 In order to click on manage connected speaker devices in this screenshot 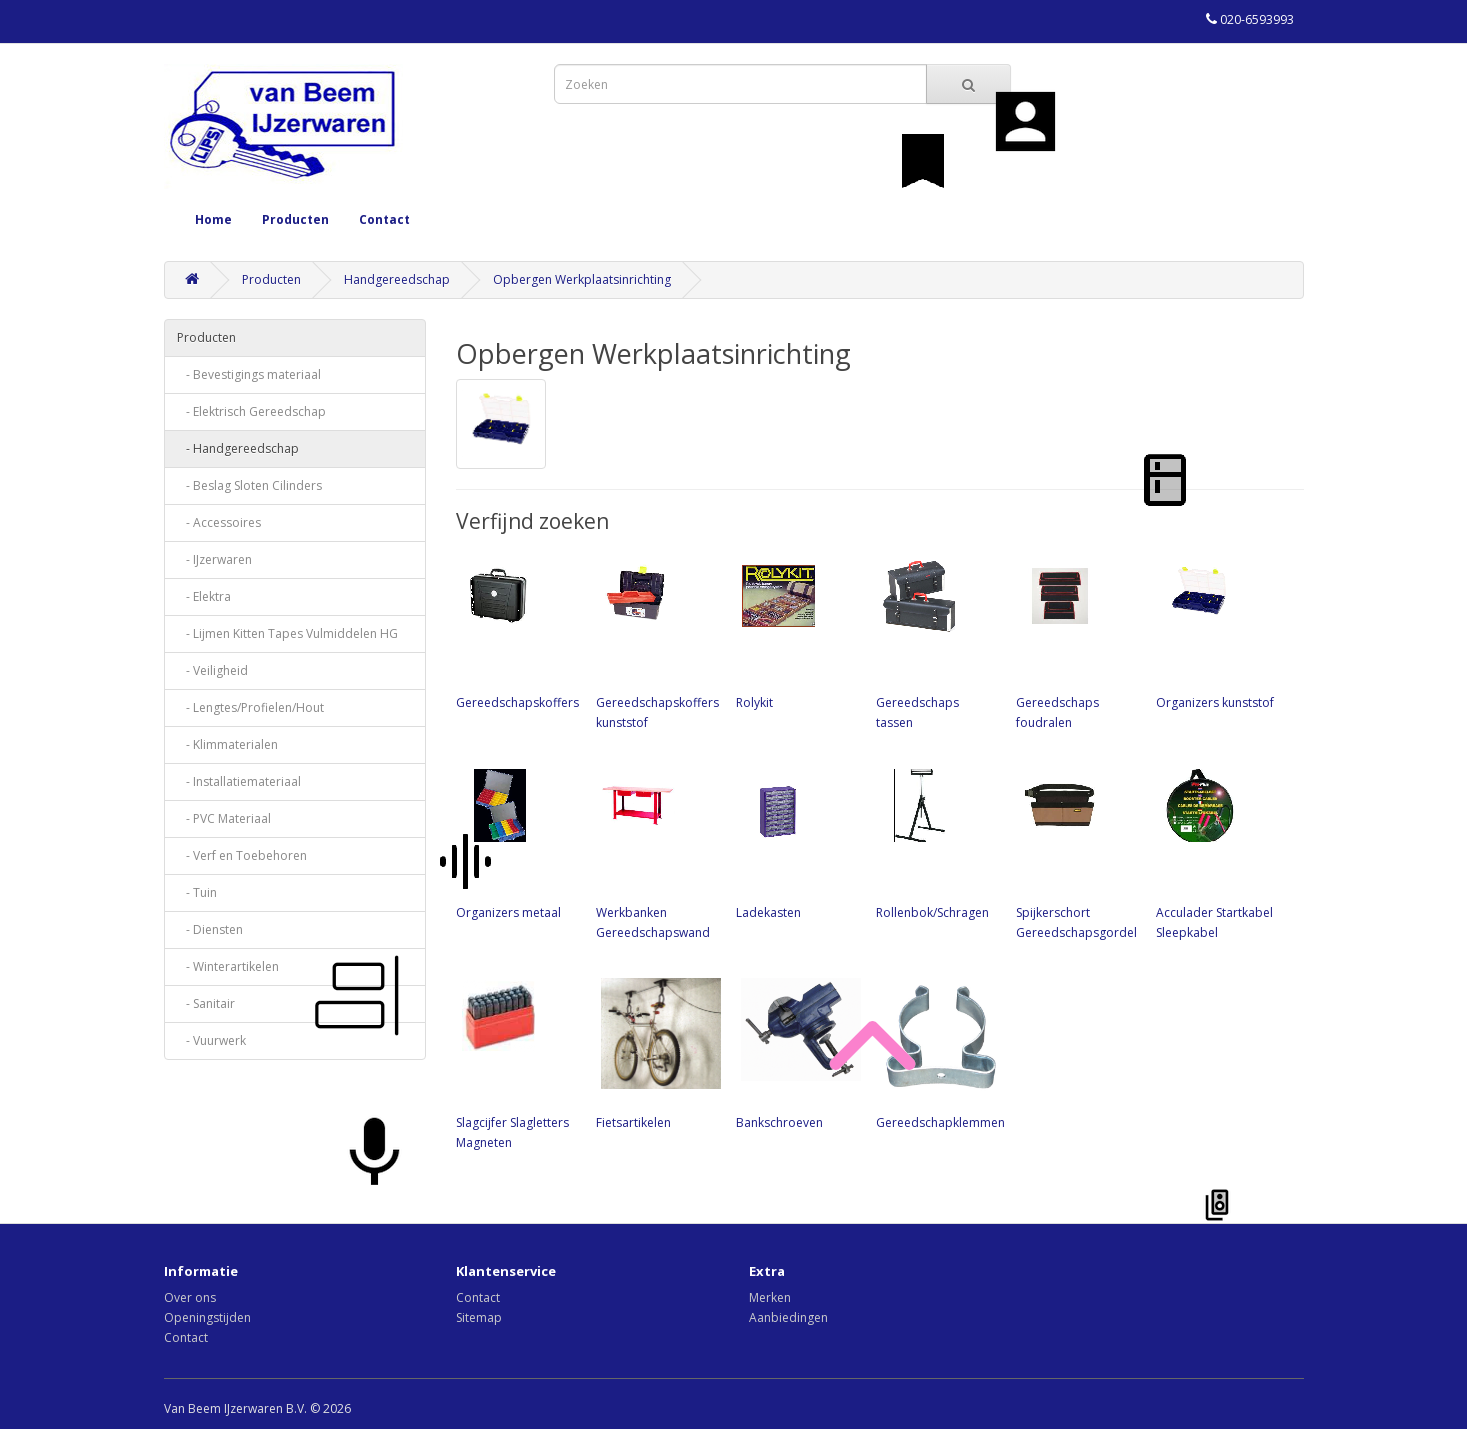, I will do `click(1217, 1205)`.